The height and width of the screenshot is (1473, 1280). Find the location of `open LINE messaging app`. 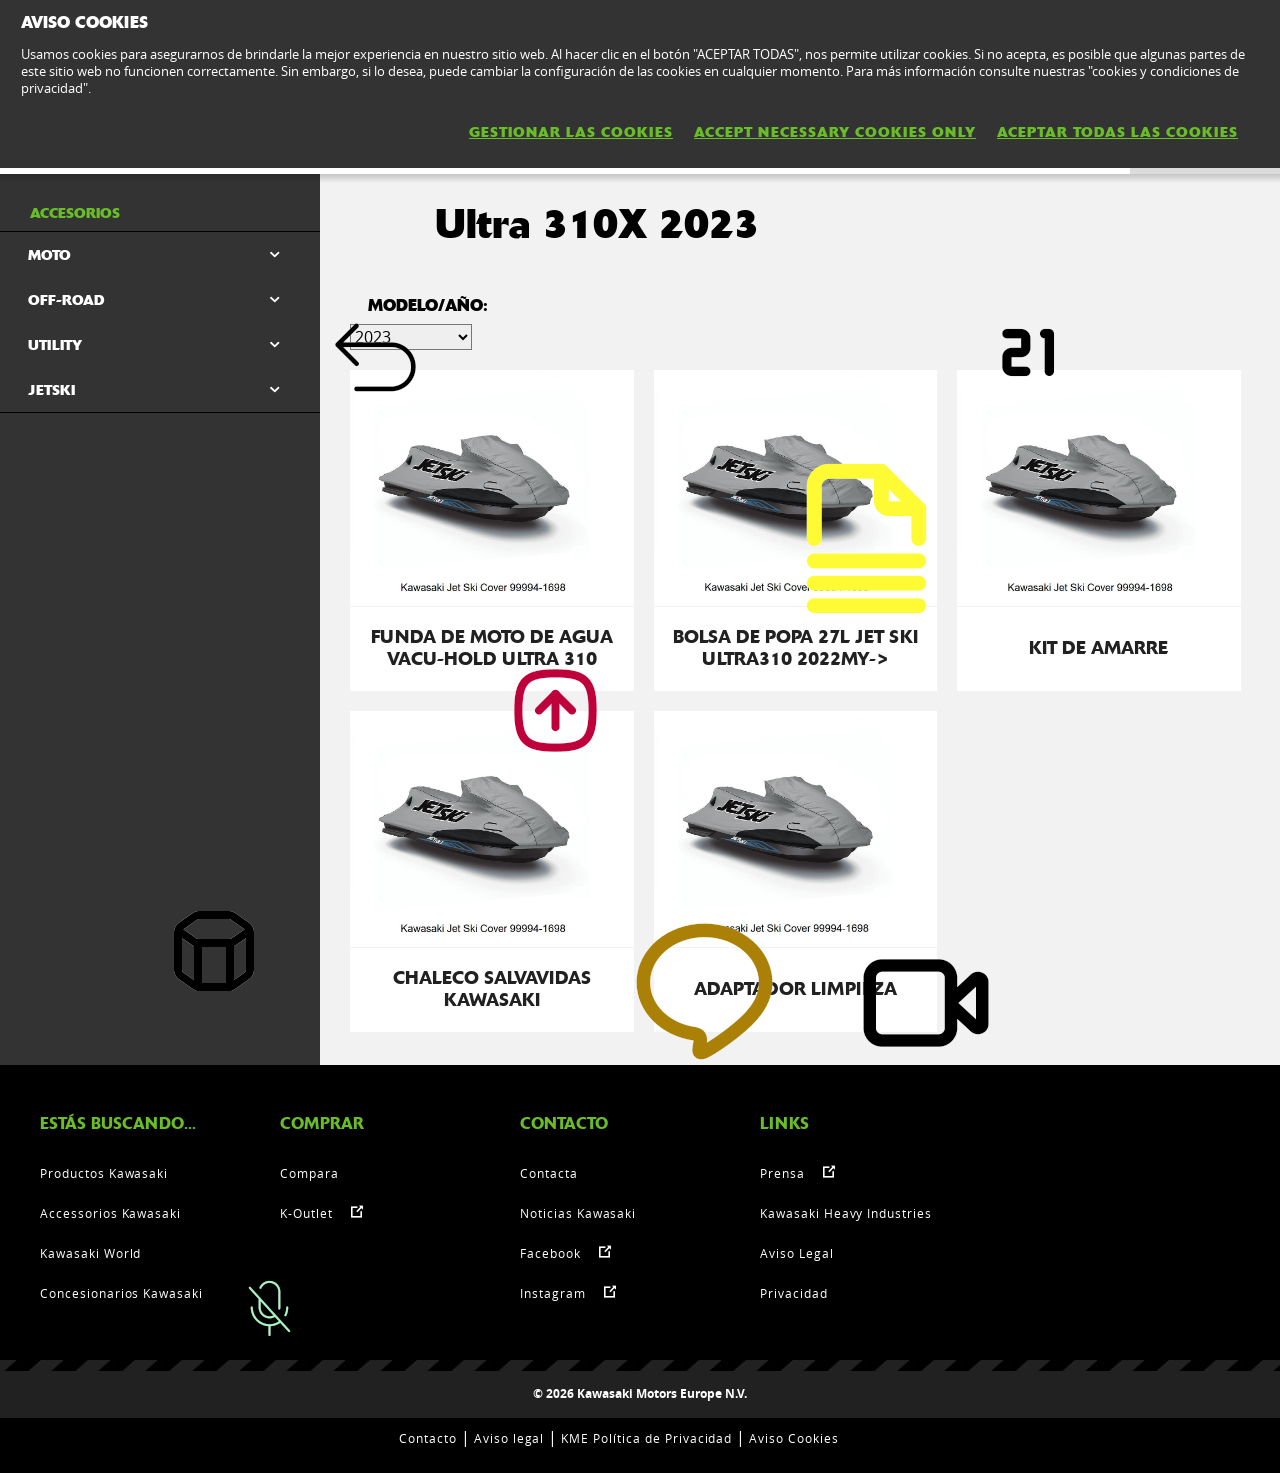

open LINE messaging app is located at coordinates (704, 991).